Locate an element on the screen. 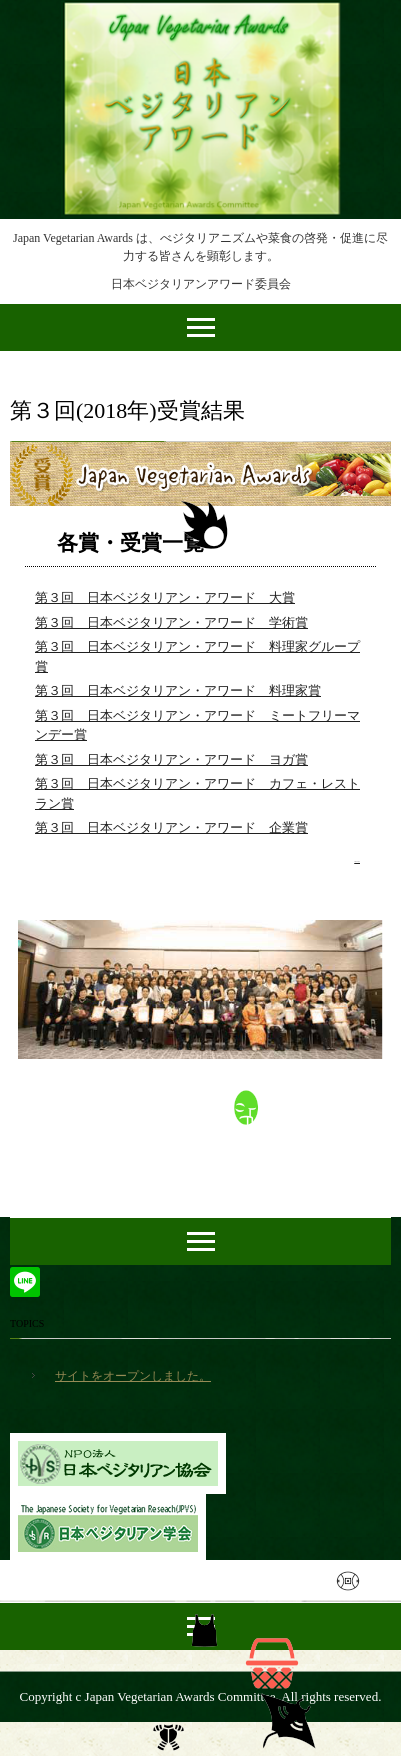  indicates a burning or fire effect status is located at coordinates (202, 523).